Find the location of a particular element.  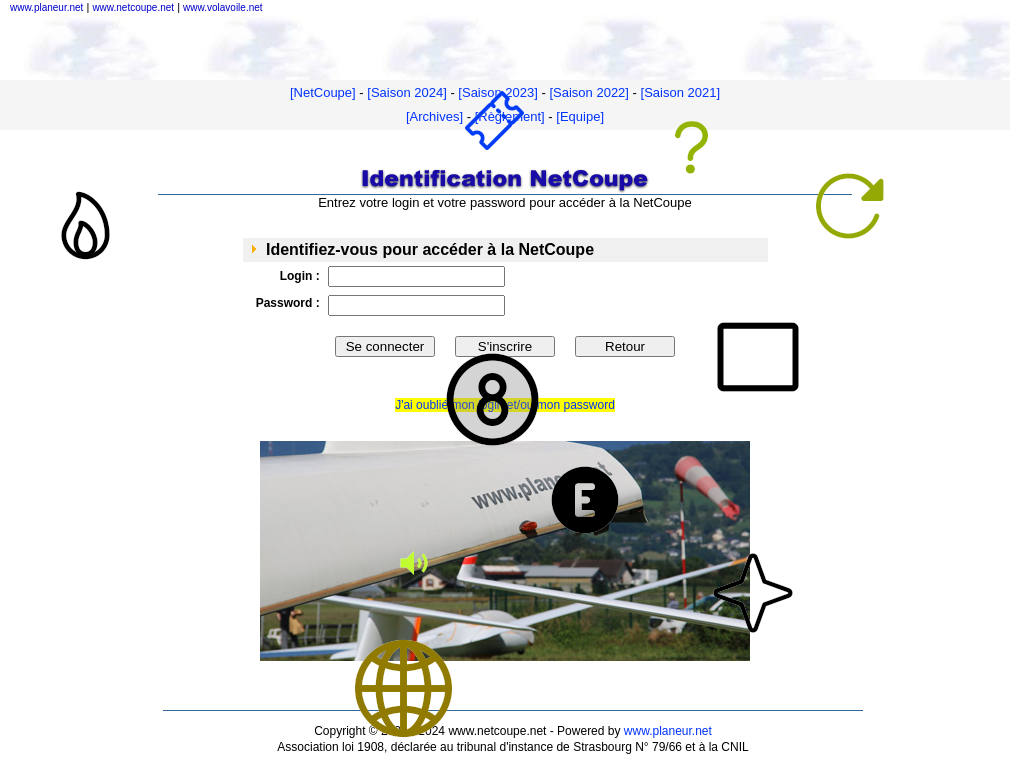

indicates a special or featured item is located at coordinates (753, 593).